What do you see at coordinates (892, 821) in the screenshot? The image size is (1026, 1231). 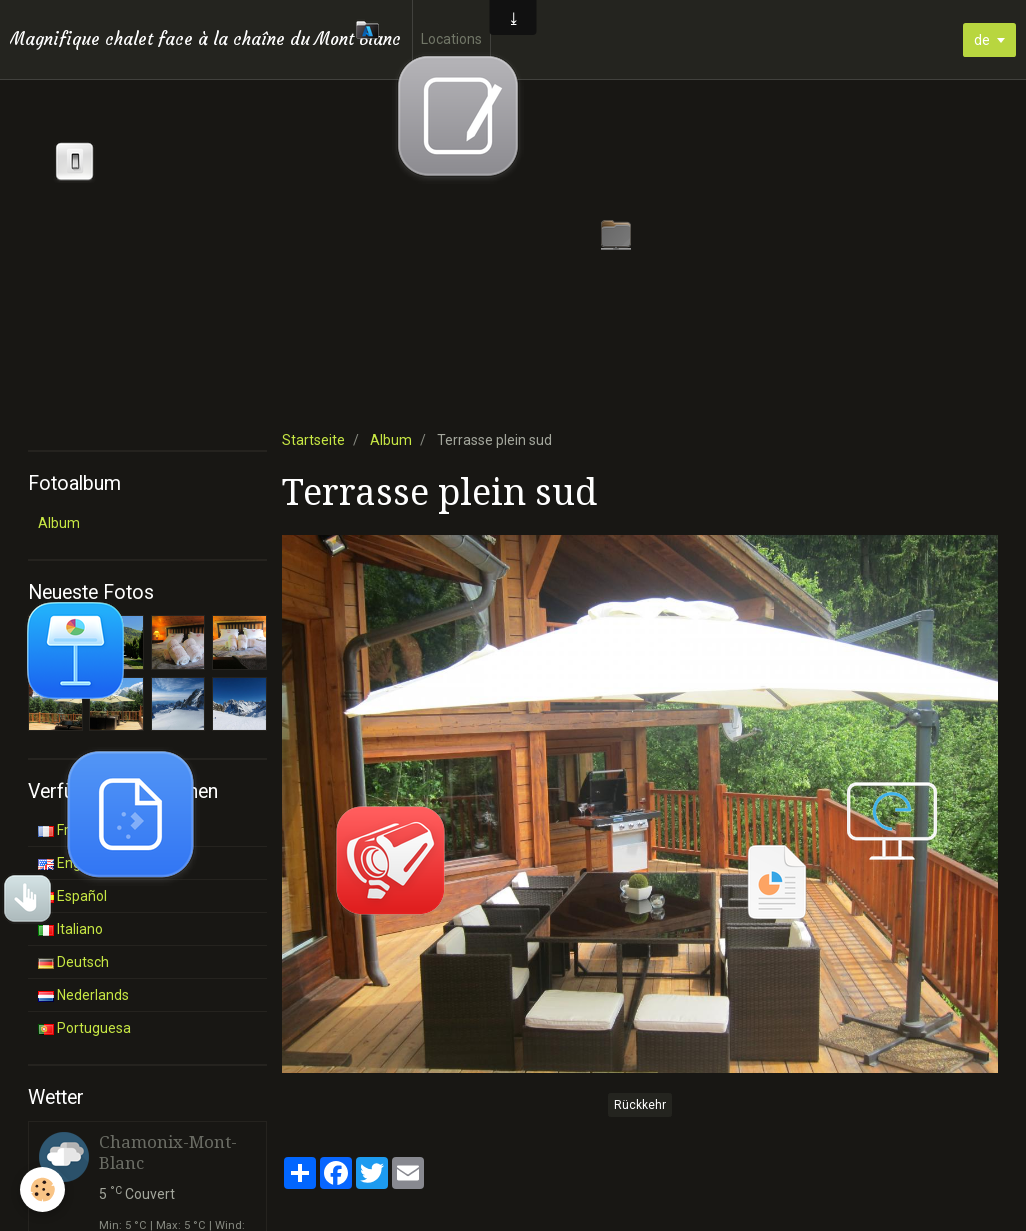 I see `rotate display clockwise` at bounding box center [892, 821].